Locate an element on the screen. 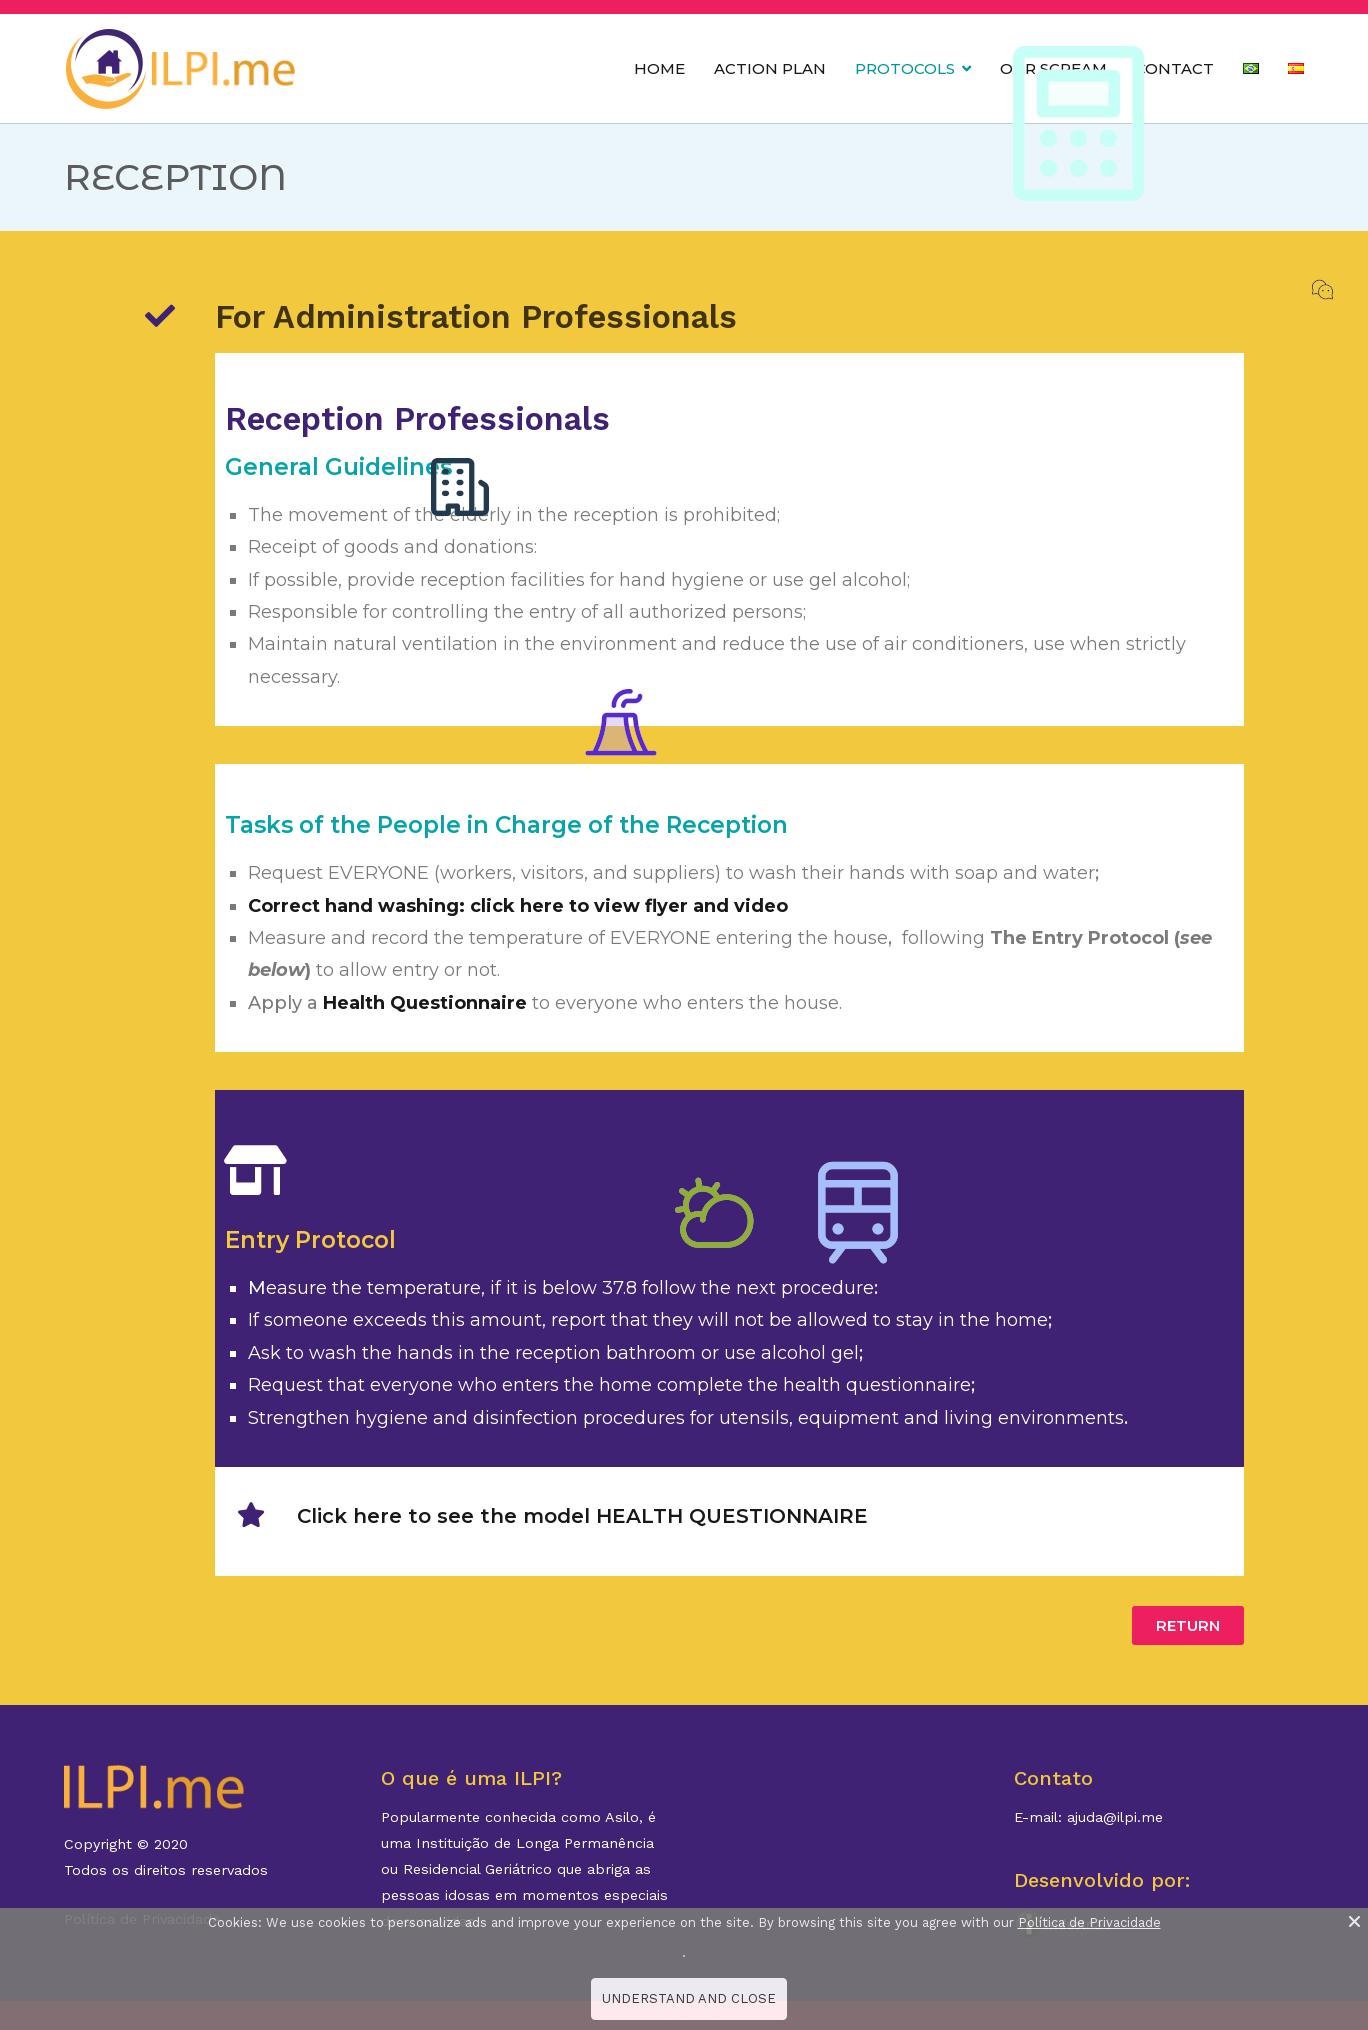 This screenshot has height=2030, width=1368. view organization settings is located at coordinates (460, 487).